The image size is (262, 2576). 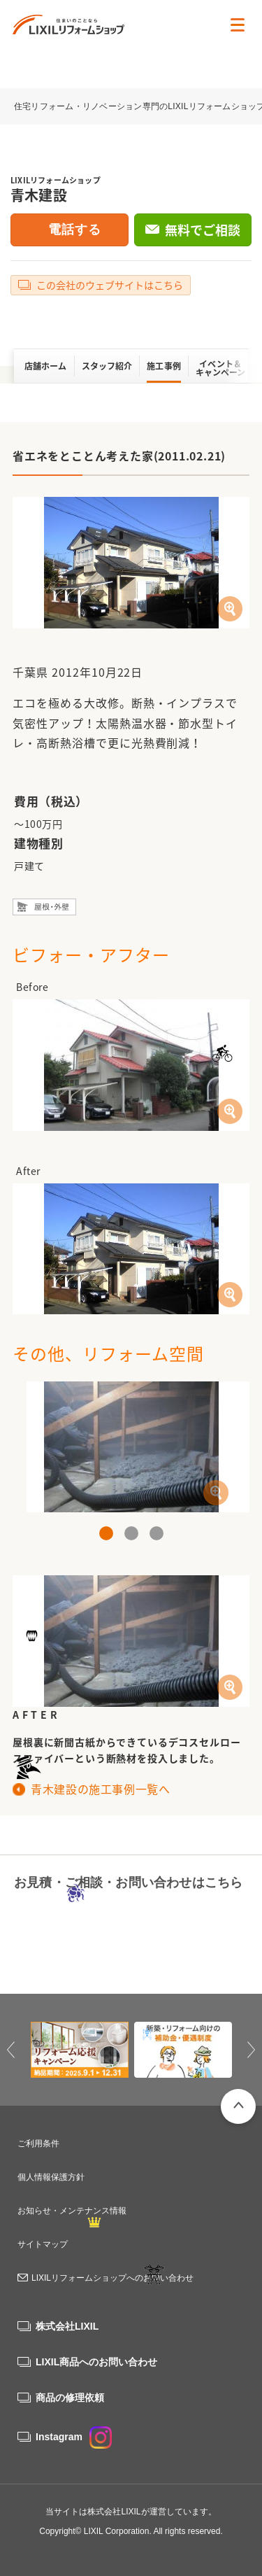 I want to click on indicates premium or VIP membership status, so click(x=94, y=2223).